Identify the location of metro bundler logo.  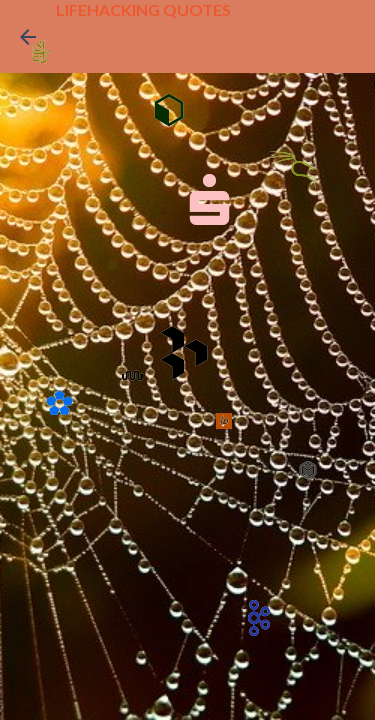
(308, 470).